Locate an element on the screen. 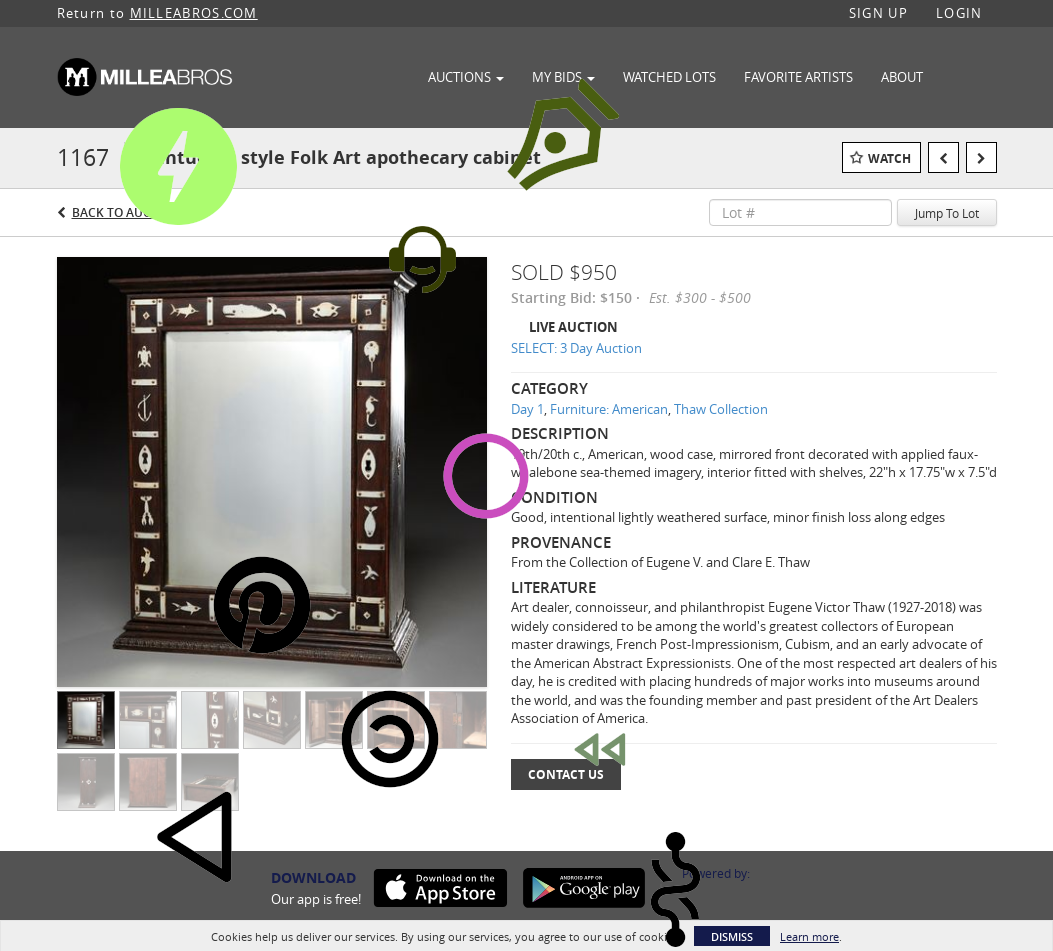  play media in reverse is located at coordinates (202, 837).